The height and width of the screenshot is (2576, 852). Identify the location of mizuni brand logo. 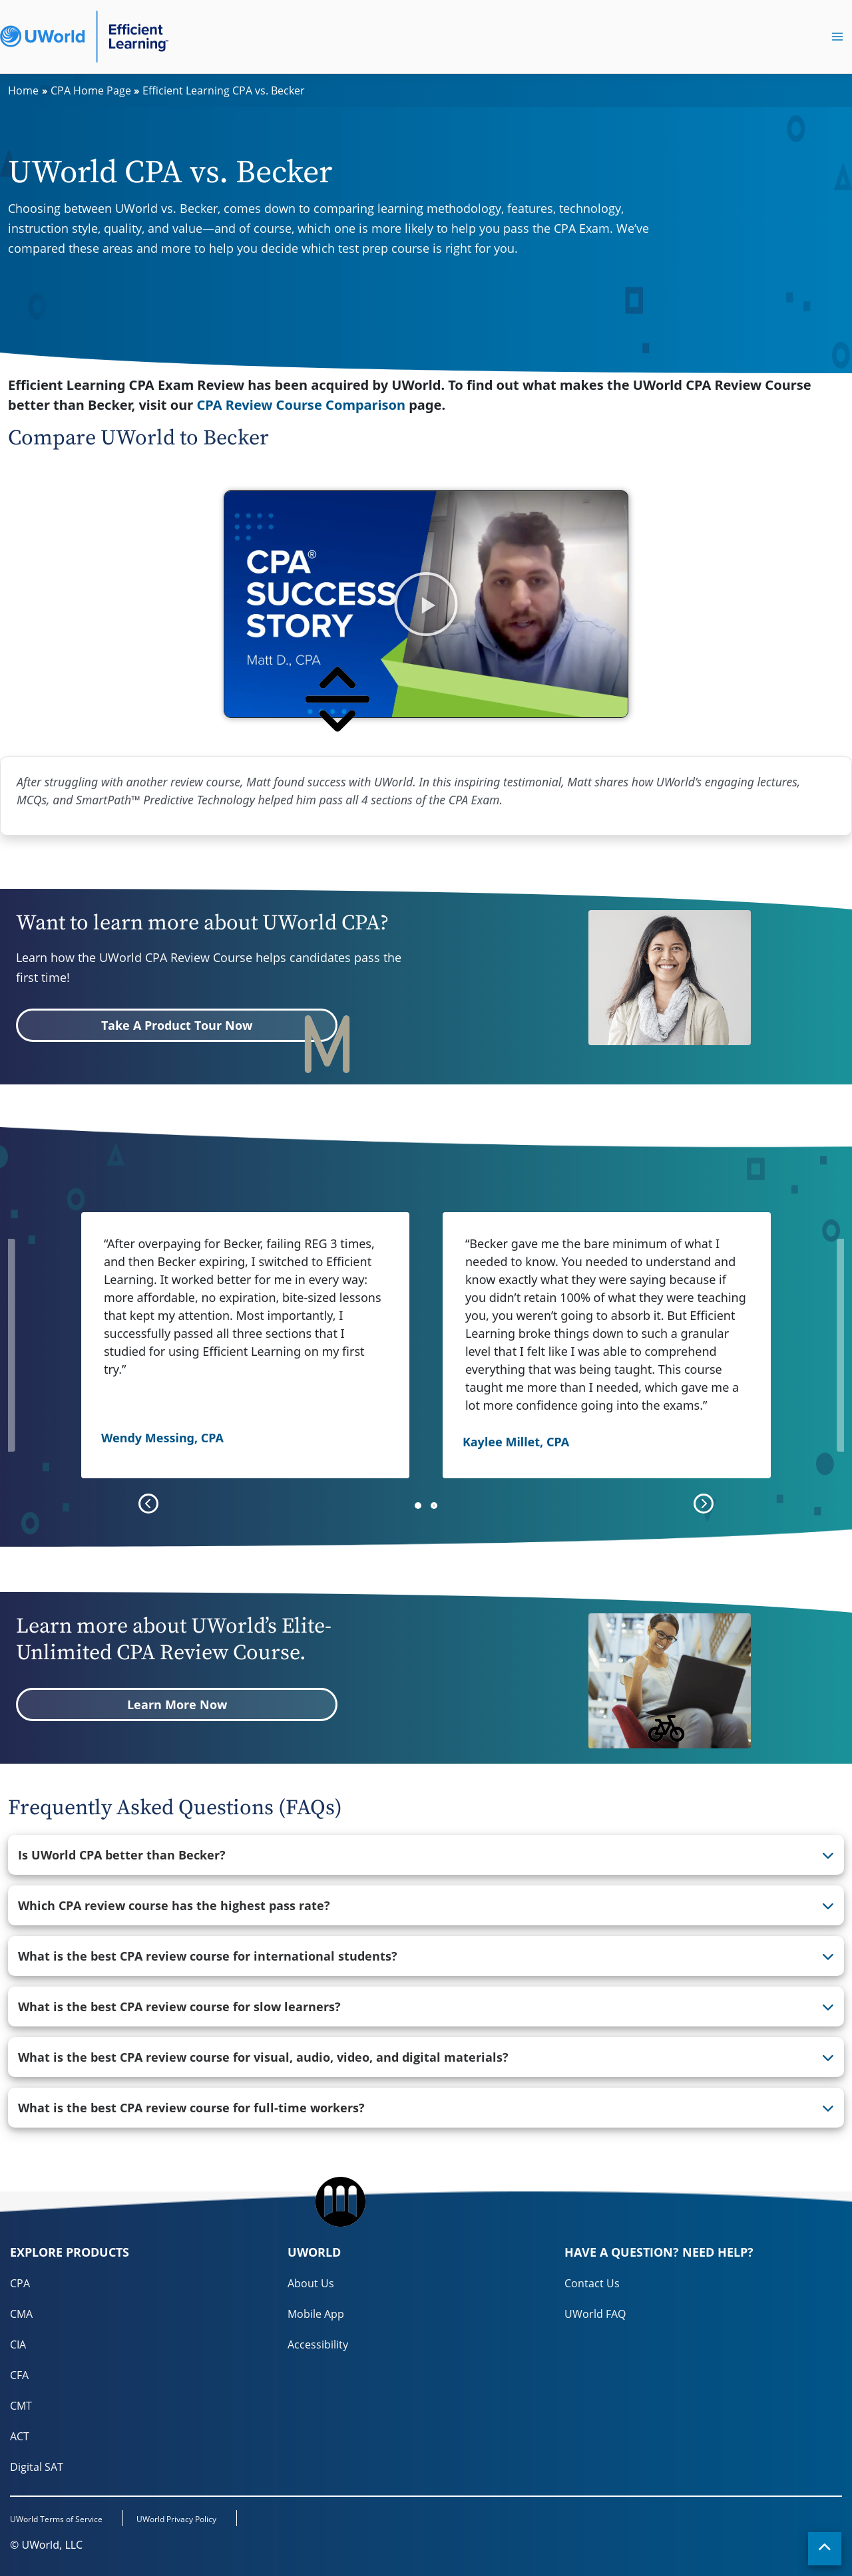
(340, 2201).